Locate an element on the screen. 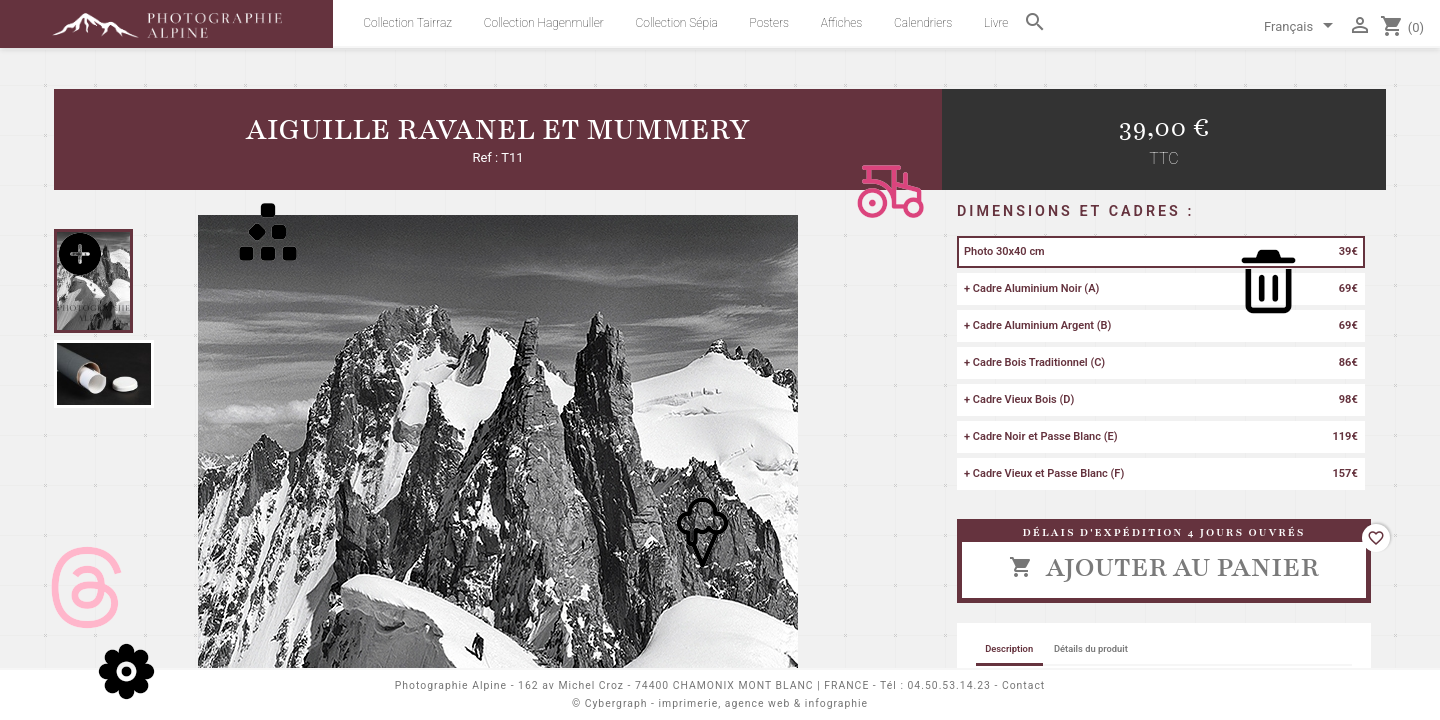 The width and height of the screenshot is (1440, 720). browse dessert or ice cream options is located at coordinates (702, 532).